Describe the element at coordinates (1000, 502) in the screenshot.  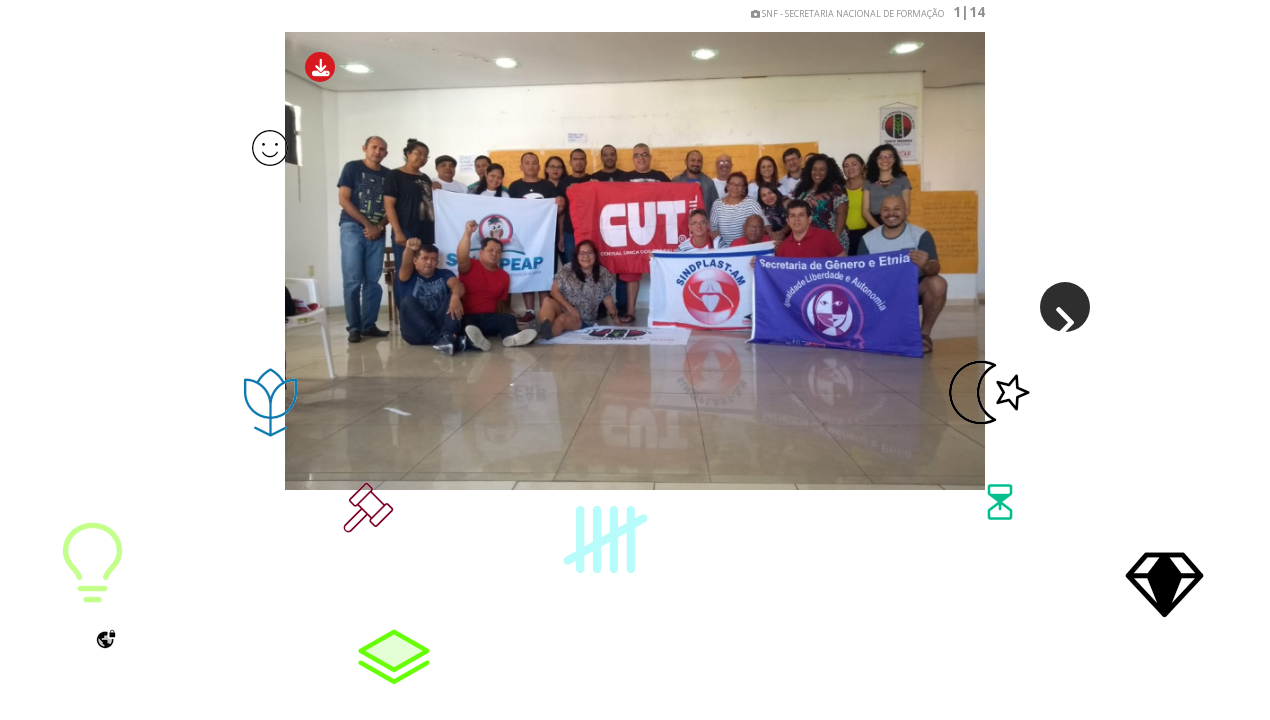
I see `indicates a process is in progress` at that location.